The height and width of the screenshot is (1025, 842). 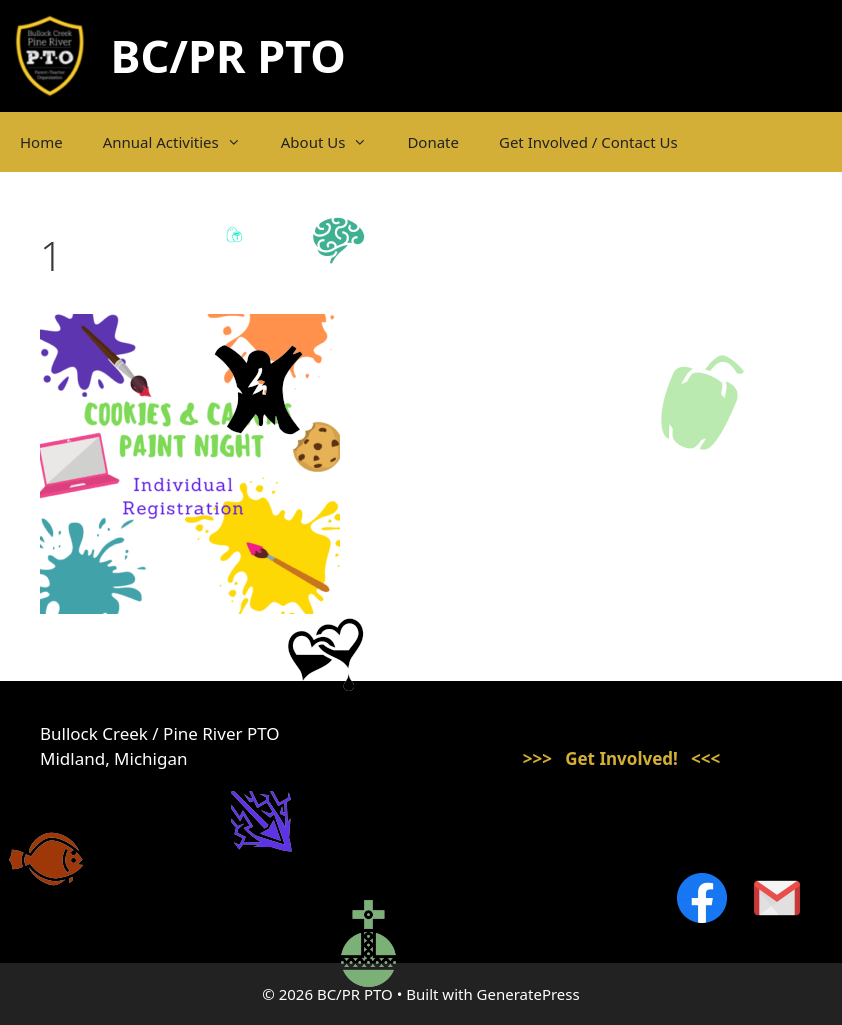 What do you see at coordinates (258, 389) in the screenshot?
I see `select animal hide material or resource` at bounding box center [258, 389].